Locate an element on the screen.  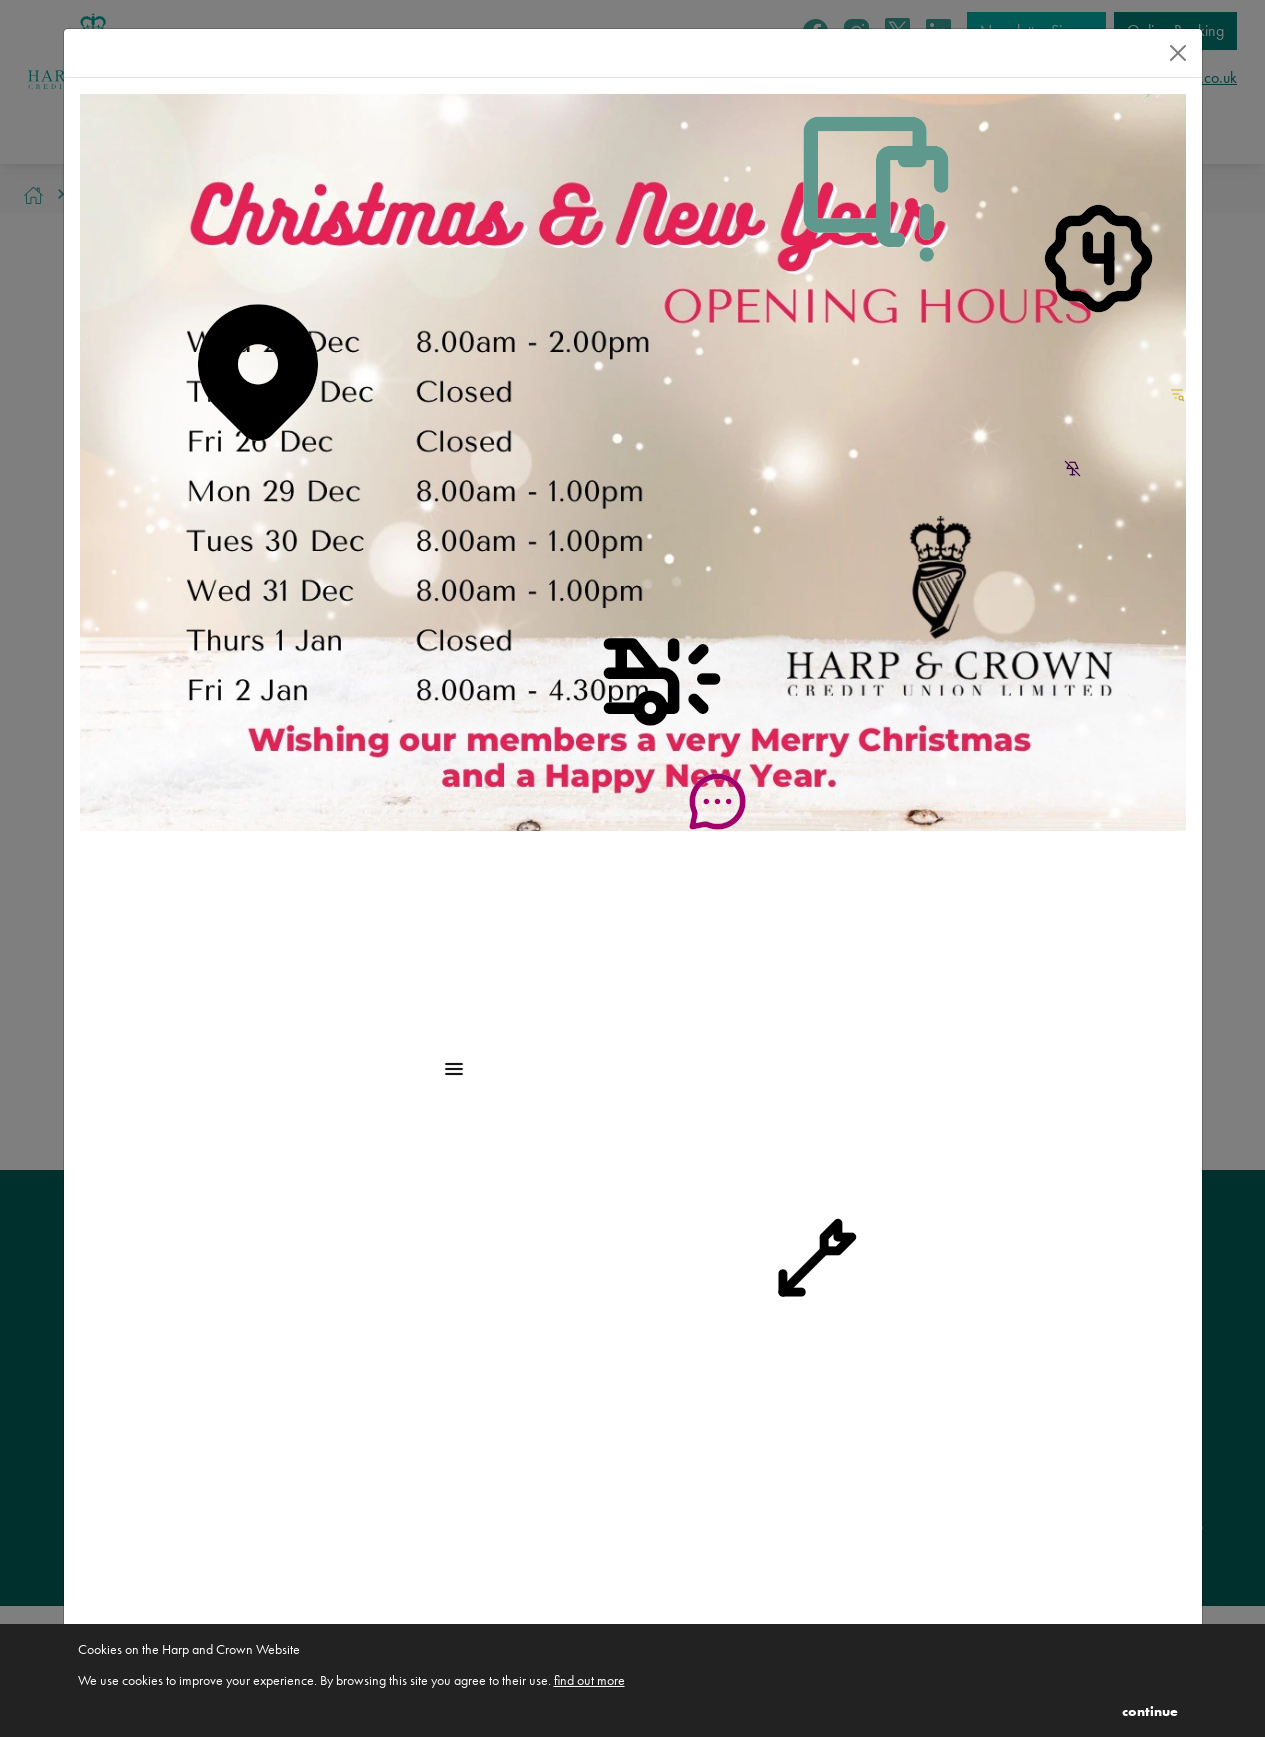
report a vehicle accident is located at coordinates (662, 679).